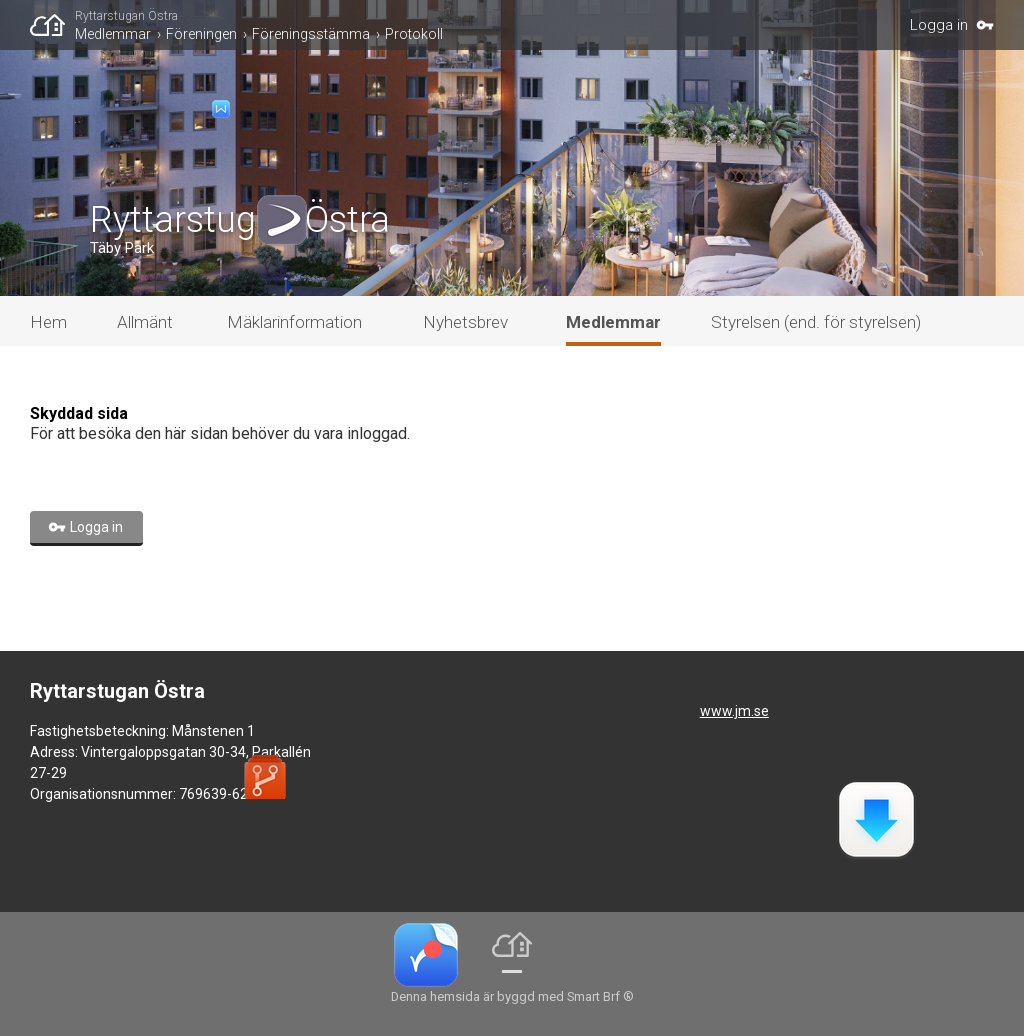 The width and height of the screenshot is (1024, 1036). I want to click on launch the devuan linux application, so click(282, 220).